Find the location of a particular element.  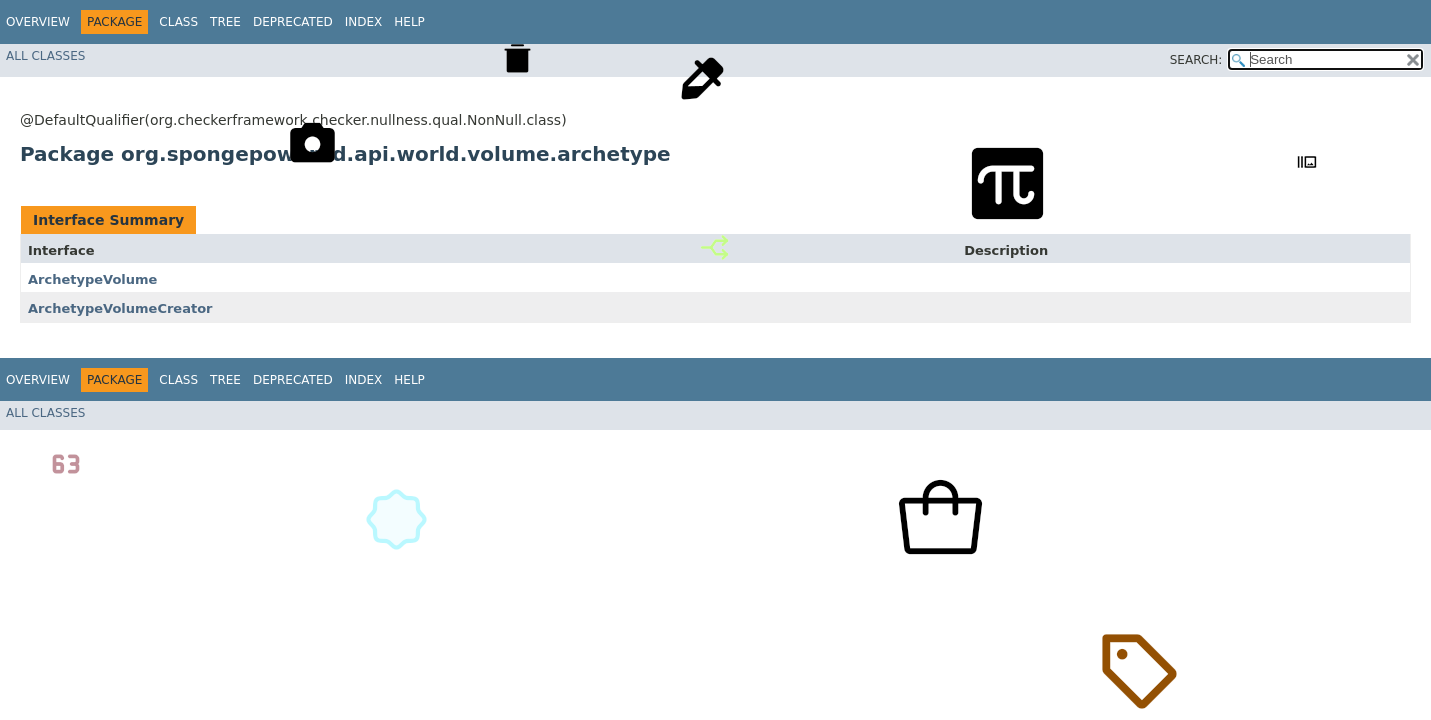

displays the number 63 as a label or identifier is located at coordinates (66, 464).